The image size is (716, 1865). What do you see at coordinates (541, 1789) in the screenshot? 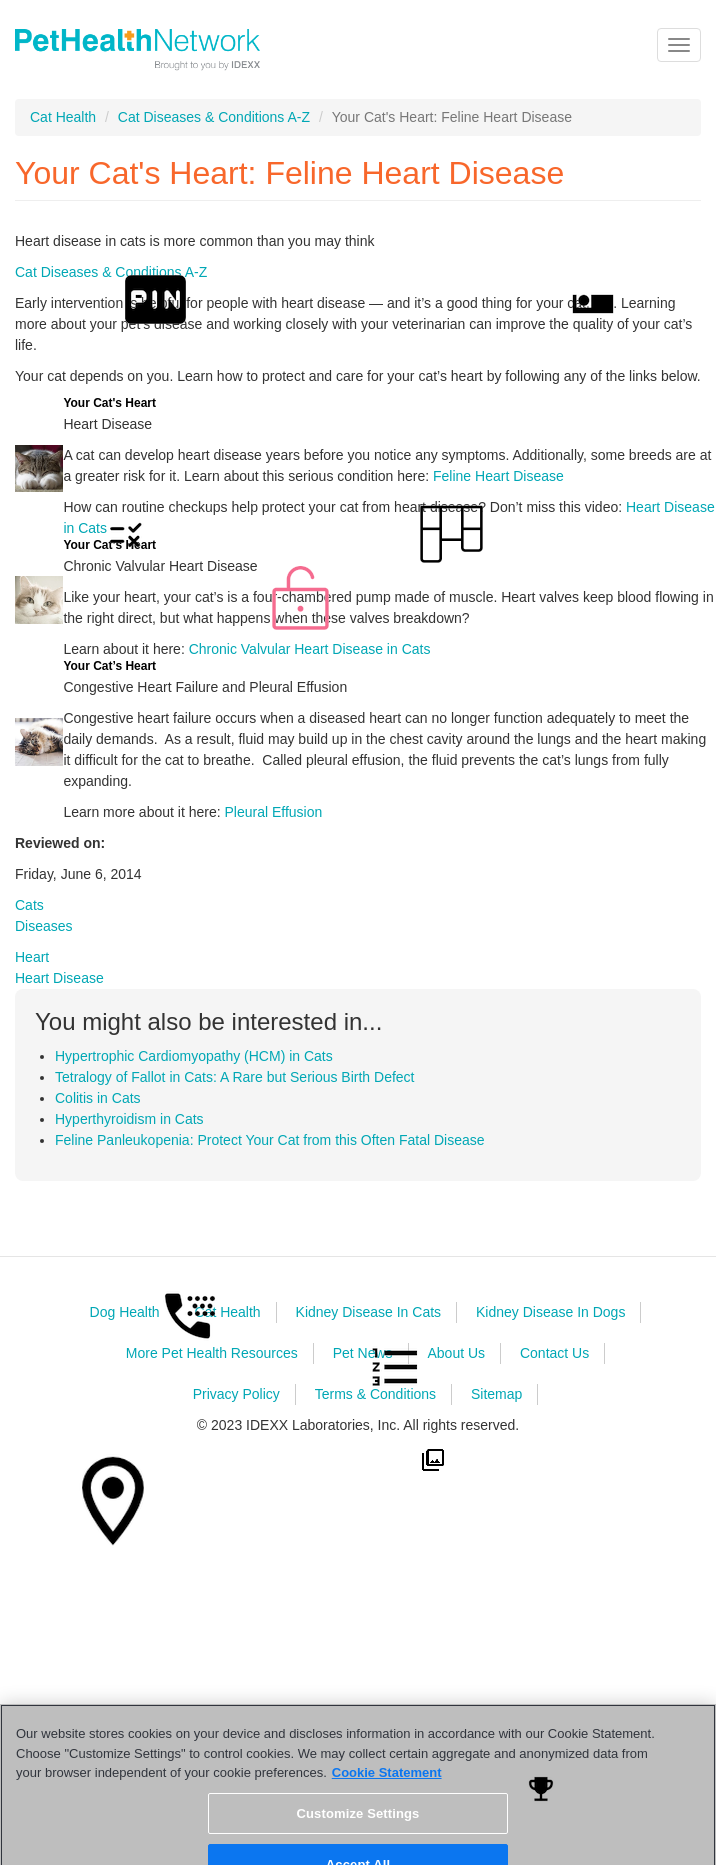
I see `view achievements or awards` at bounding box center [541, 1789].